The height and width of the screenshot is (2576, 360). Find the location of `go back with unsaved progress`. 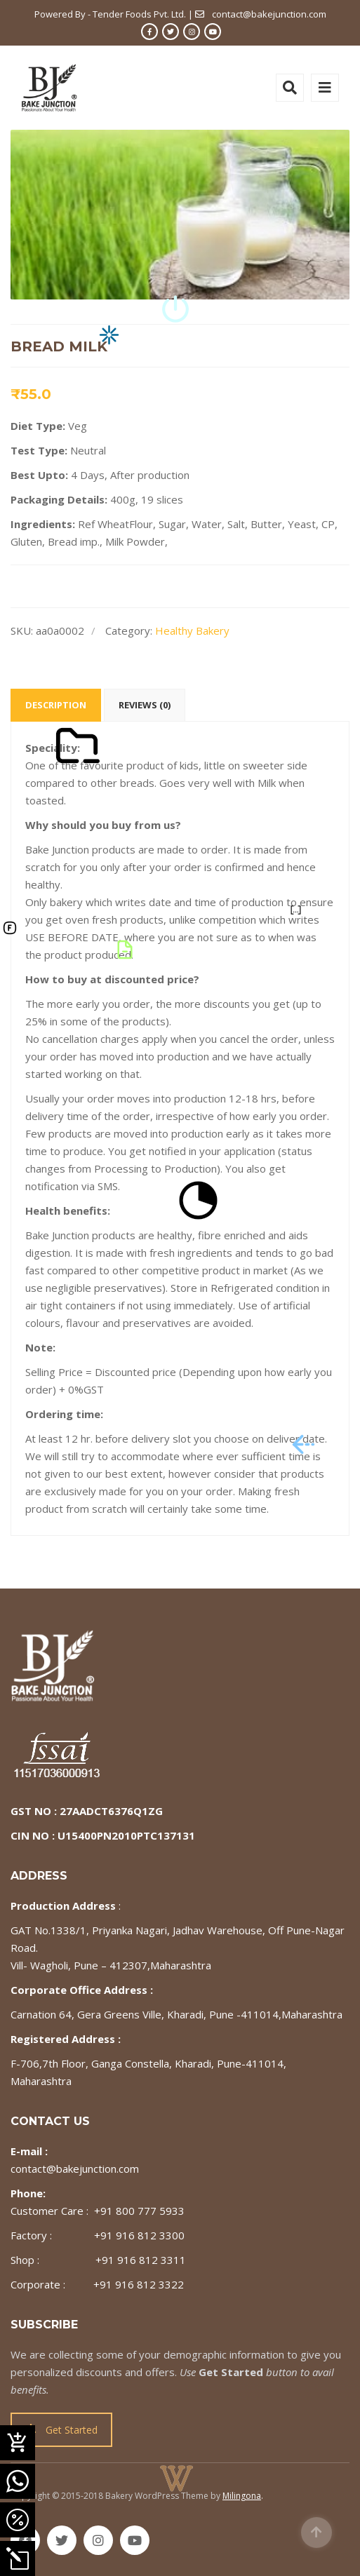

go back with unsaved progress is located at coordinates (303, 1444).